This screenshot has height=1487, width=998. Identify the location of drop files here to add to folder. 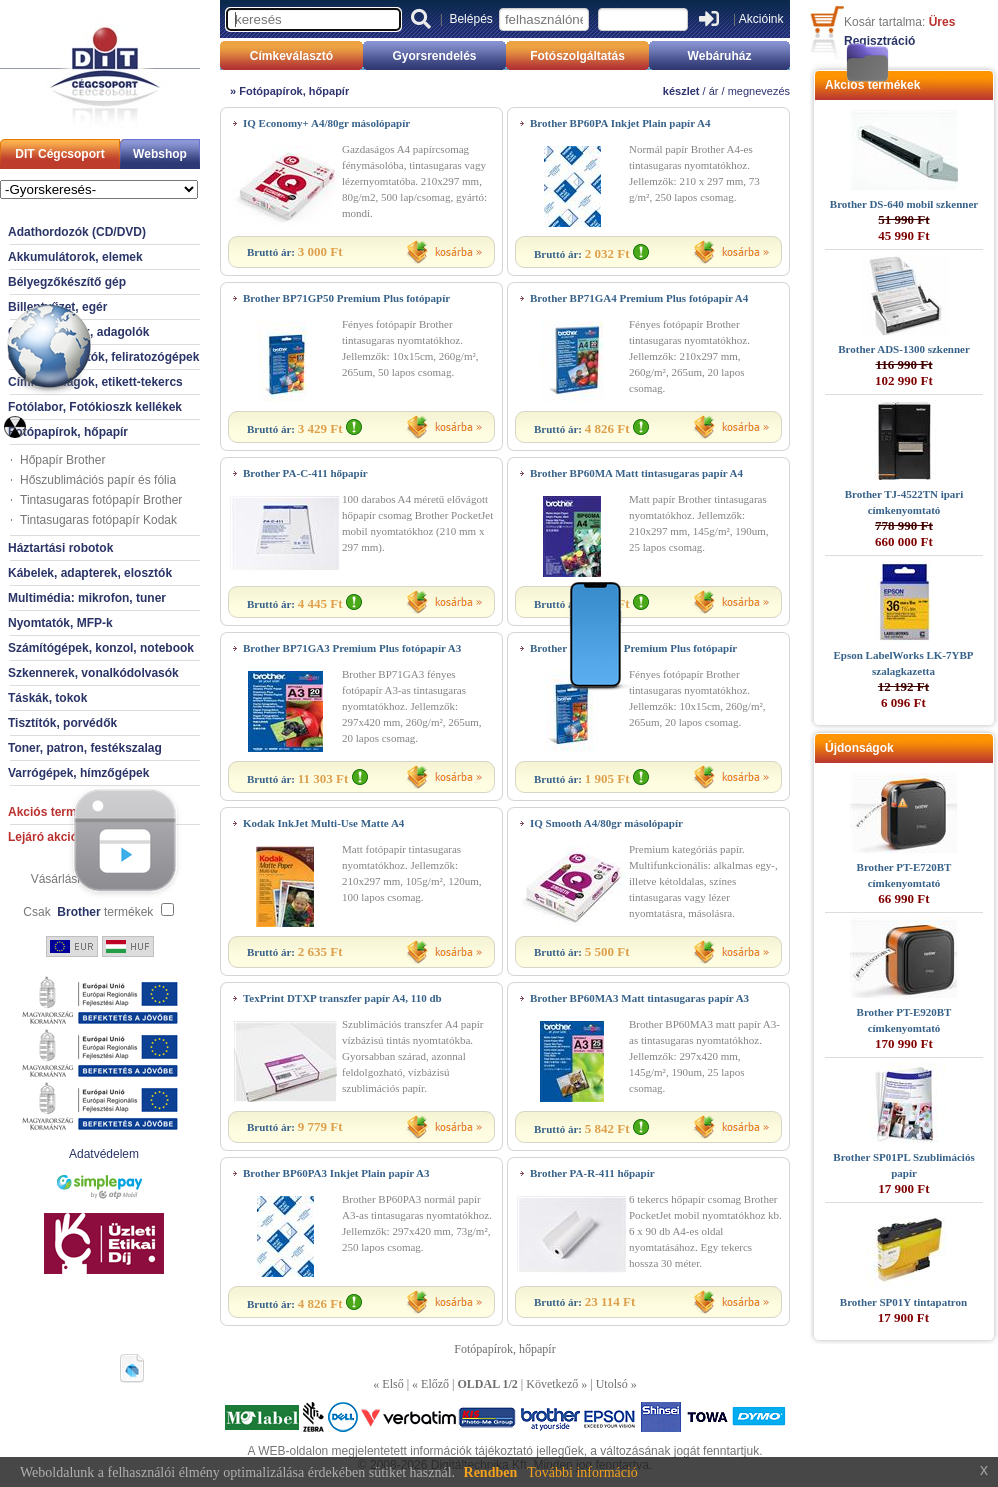
(867, 62).